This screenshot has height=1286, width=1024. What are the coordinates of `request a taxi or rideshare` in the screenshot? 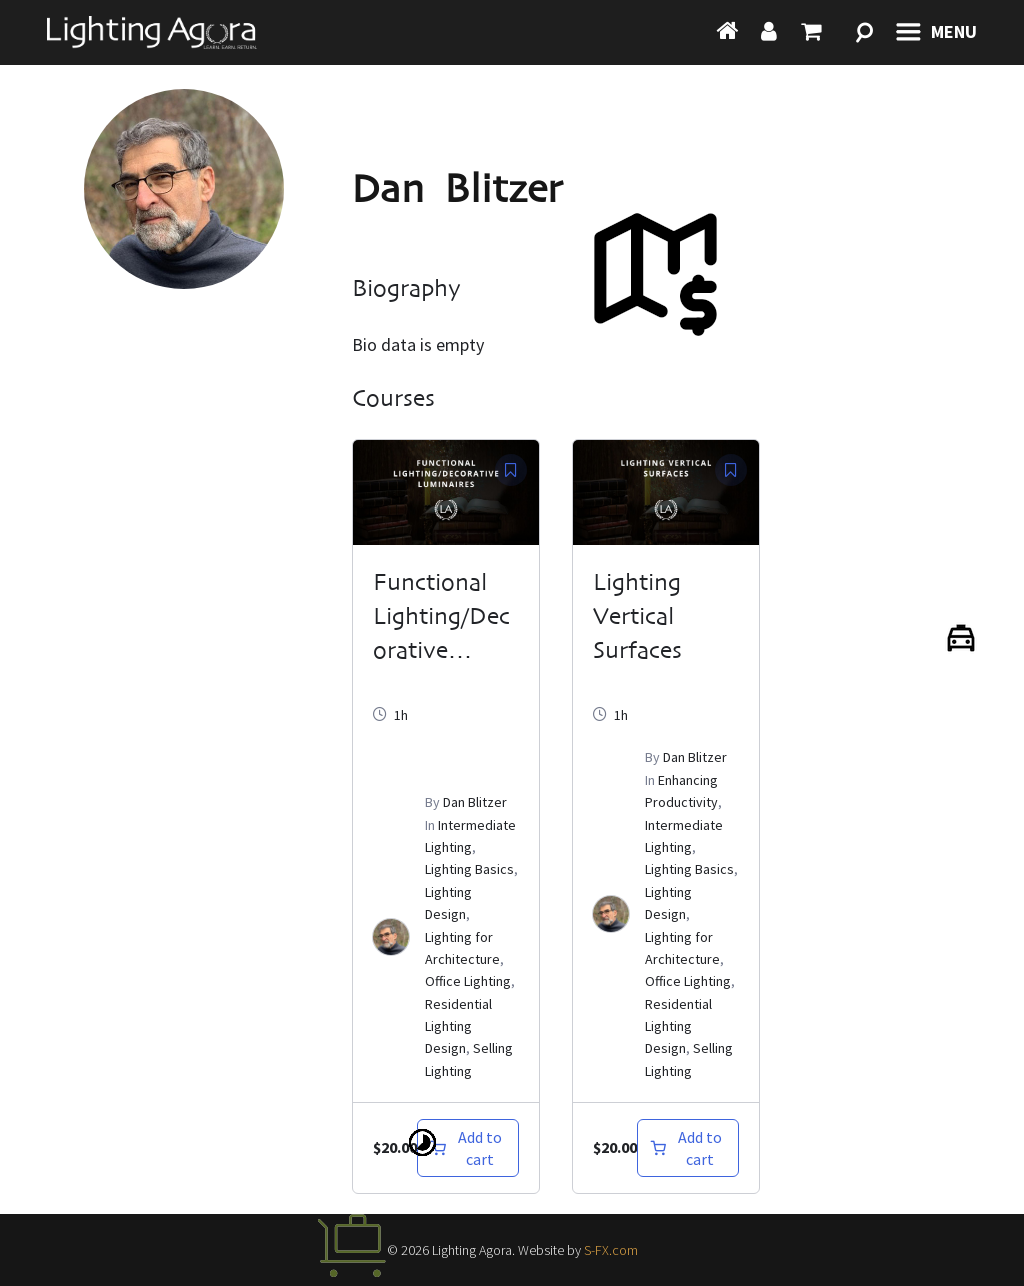 It's located at (961, 638).